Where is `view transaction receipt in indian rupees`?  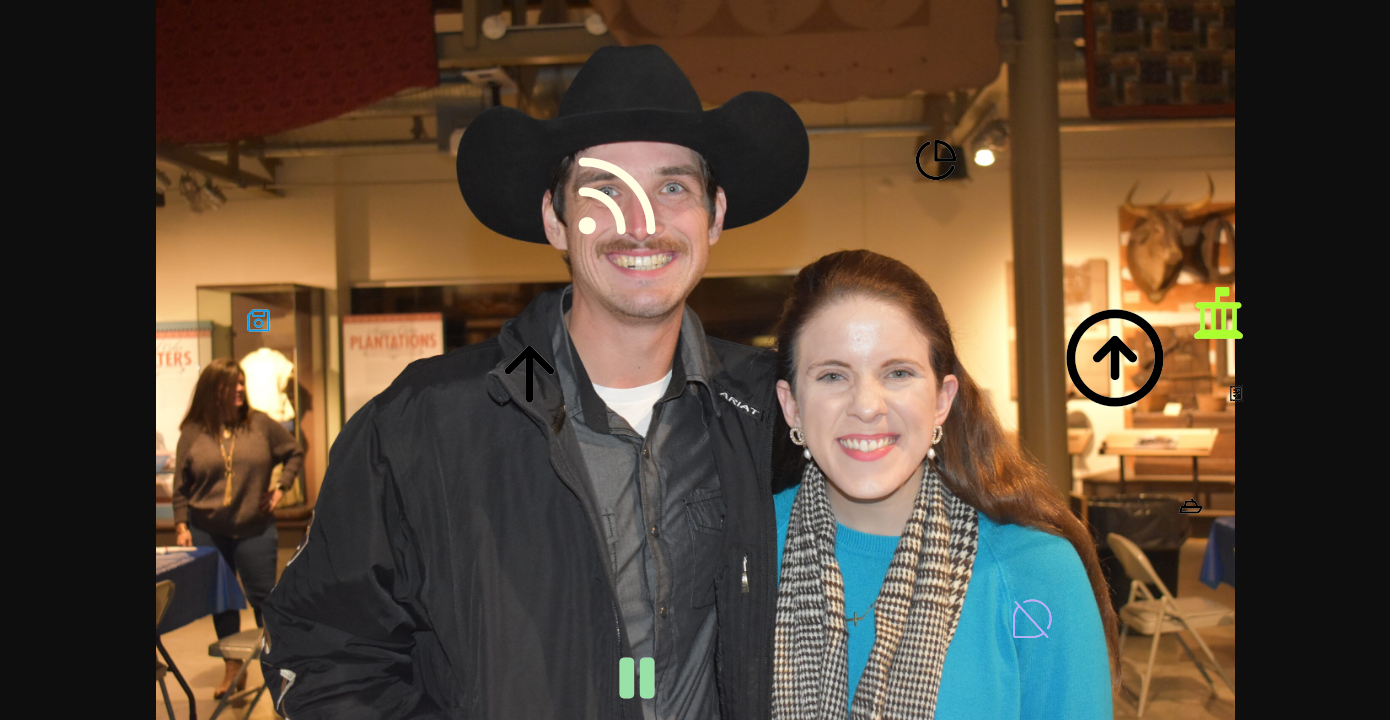 view transaction receipt in indian rupees is located at coordinates (1236, 393).